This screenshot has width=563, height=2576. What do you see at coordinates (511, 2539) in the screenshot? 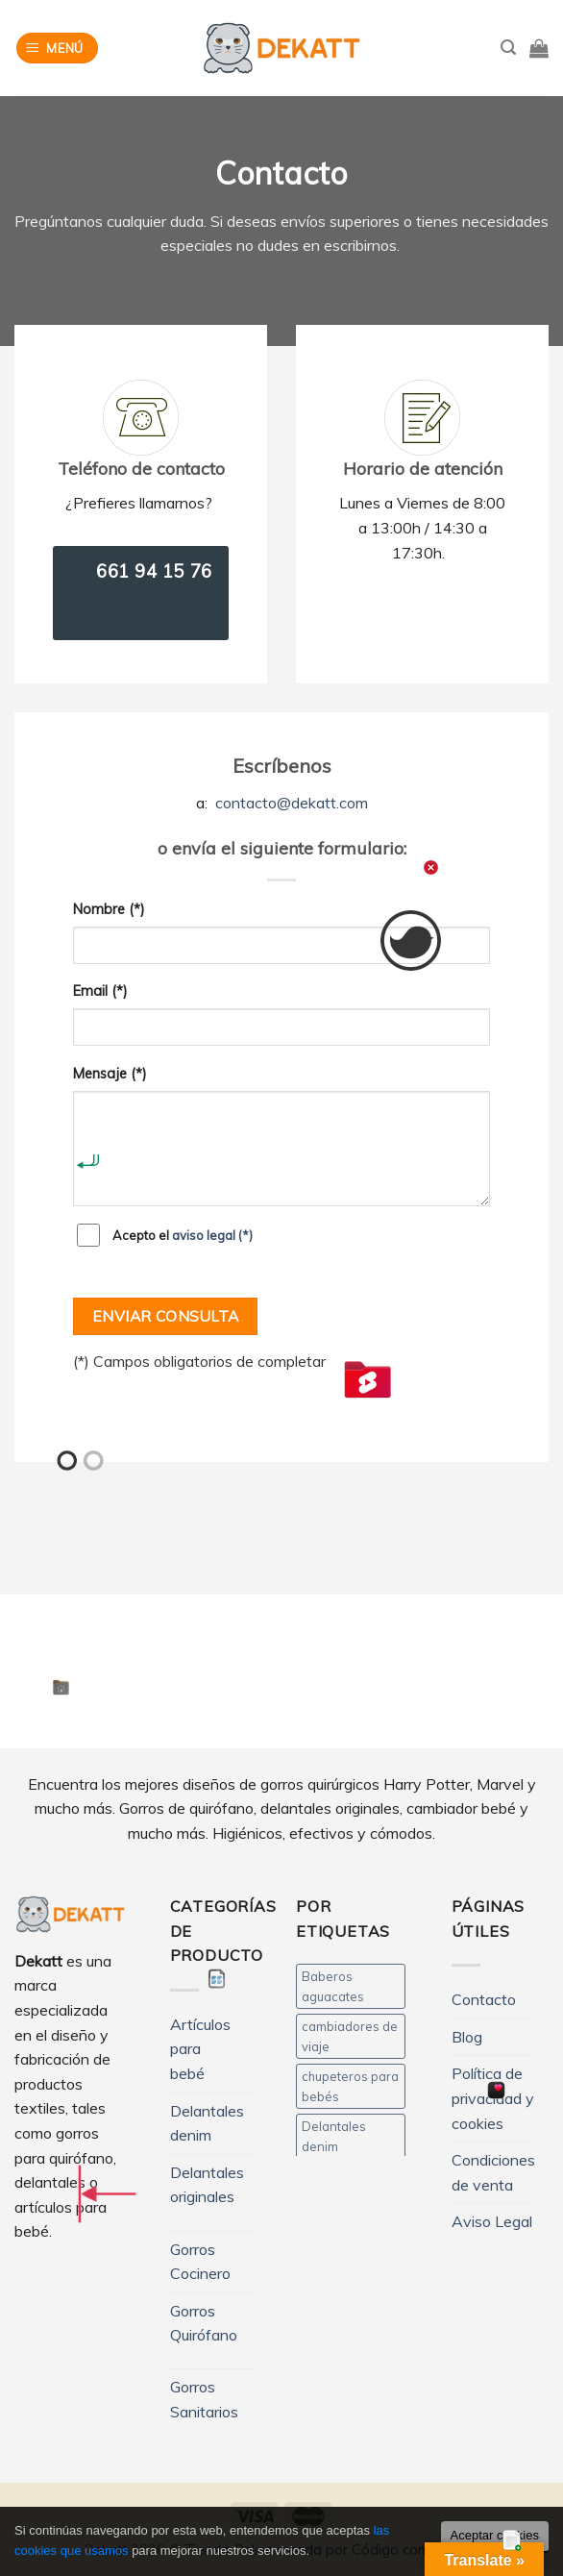
I see `create a new document` at bounding box center [511, 2539].